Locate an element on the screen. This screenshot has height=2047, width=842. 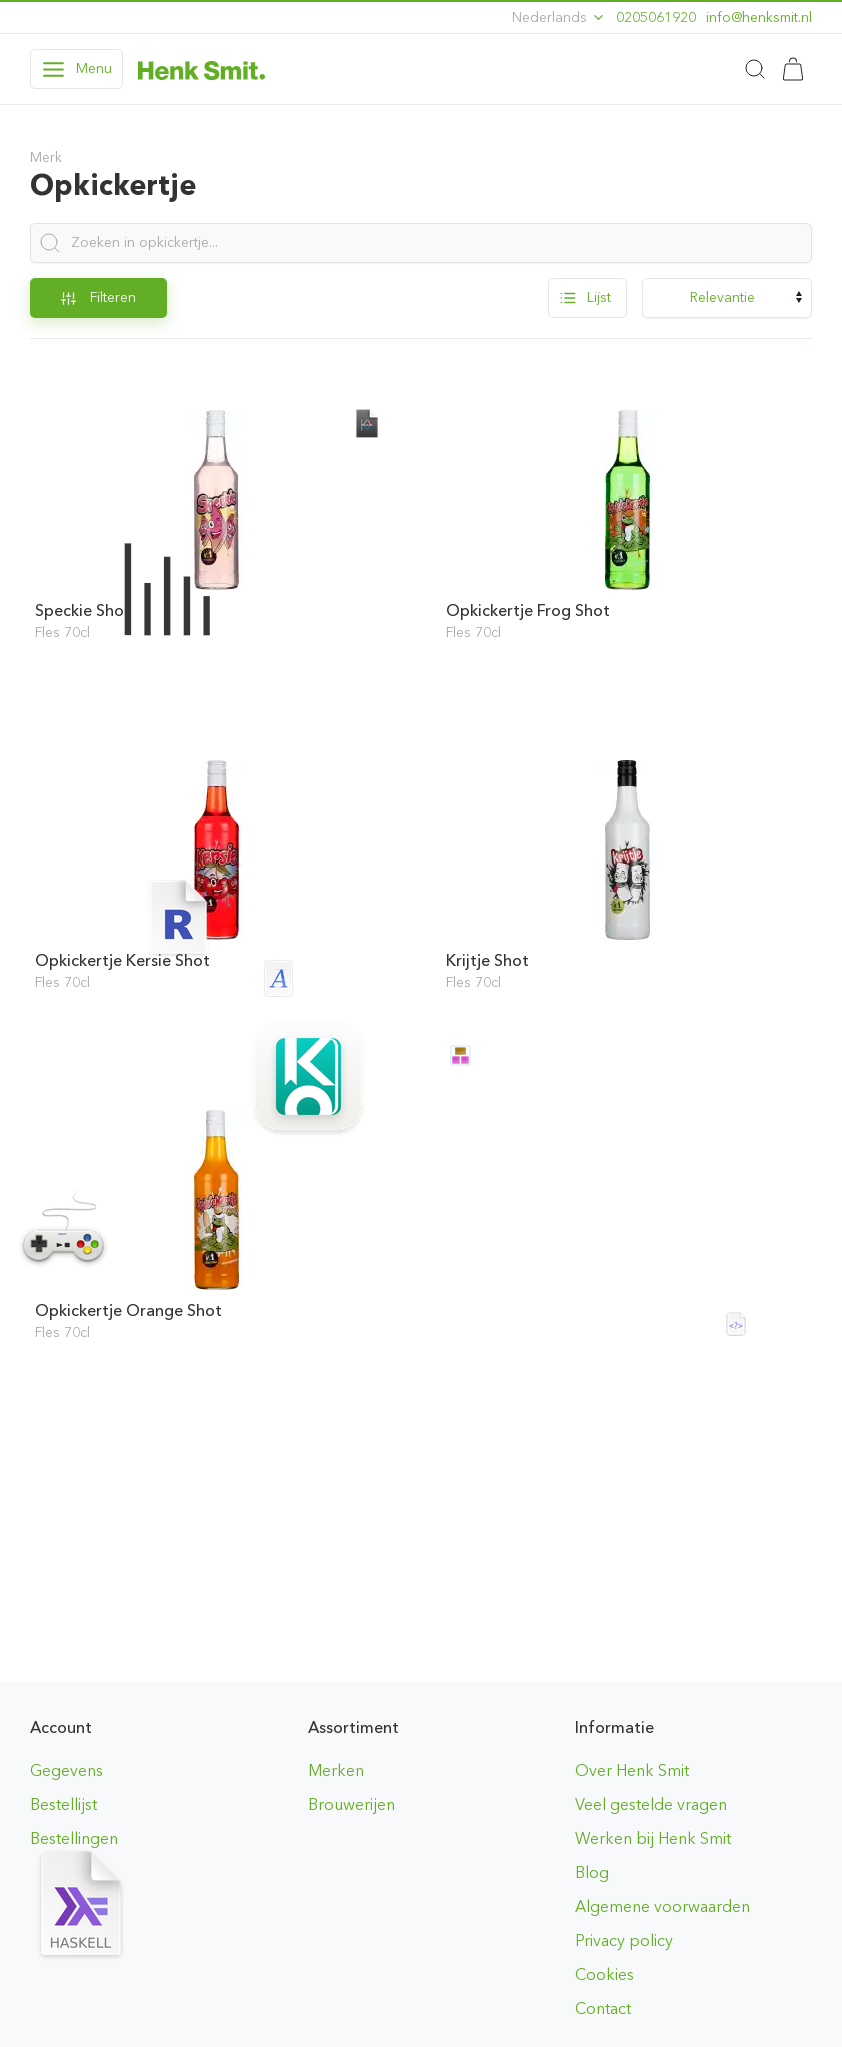
open a LabPlot2 data analysis file is located at coordinates (367, 424).